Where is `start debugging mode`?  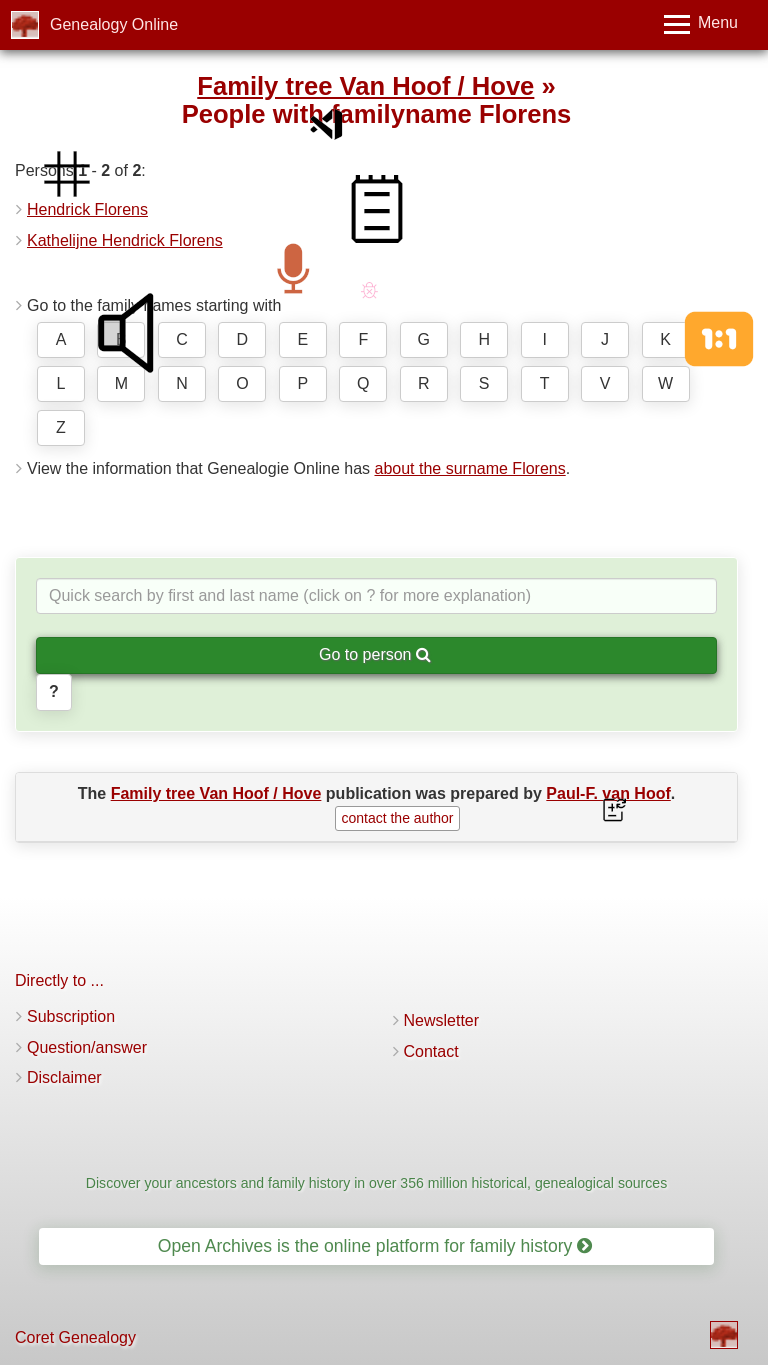 start debugging mode is located at coordinates (369, 290).